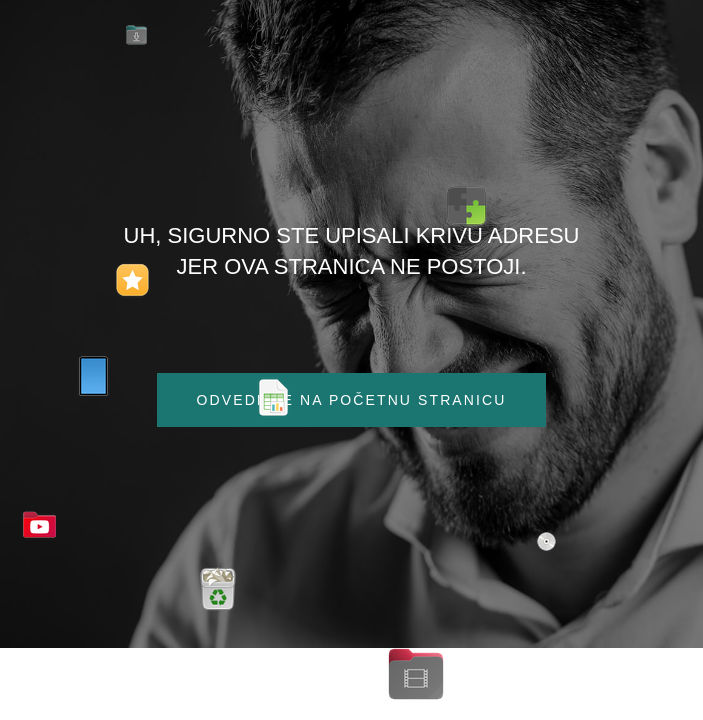 The image size is (703, 720). What do you see at coordinates (136, 34) in the screenshot?
I see `open your downloads folder` at bounding box center [136, 34].